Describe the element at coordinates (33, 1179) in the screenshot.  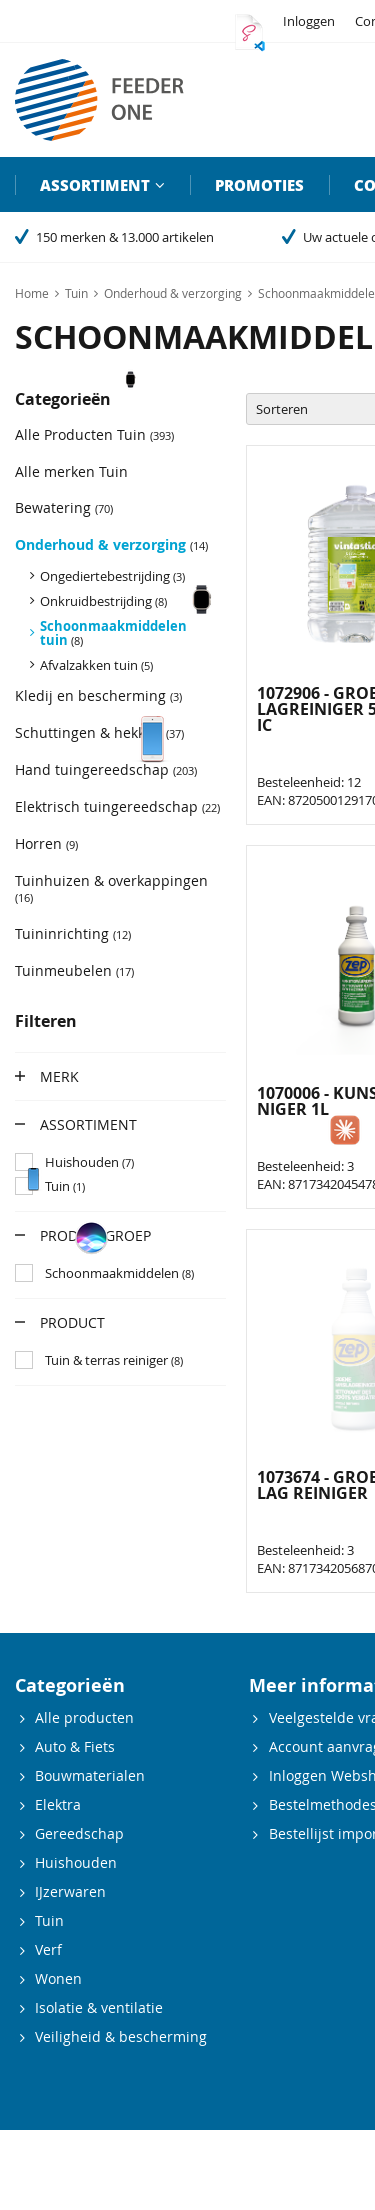
I see `view connected iPhone device` at that location.